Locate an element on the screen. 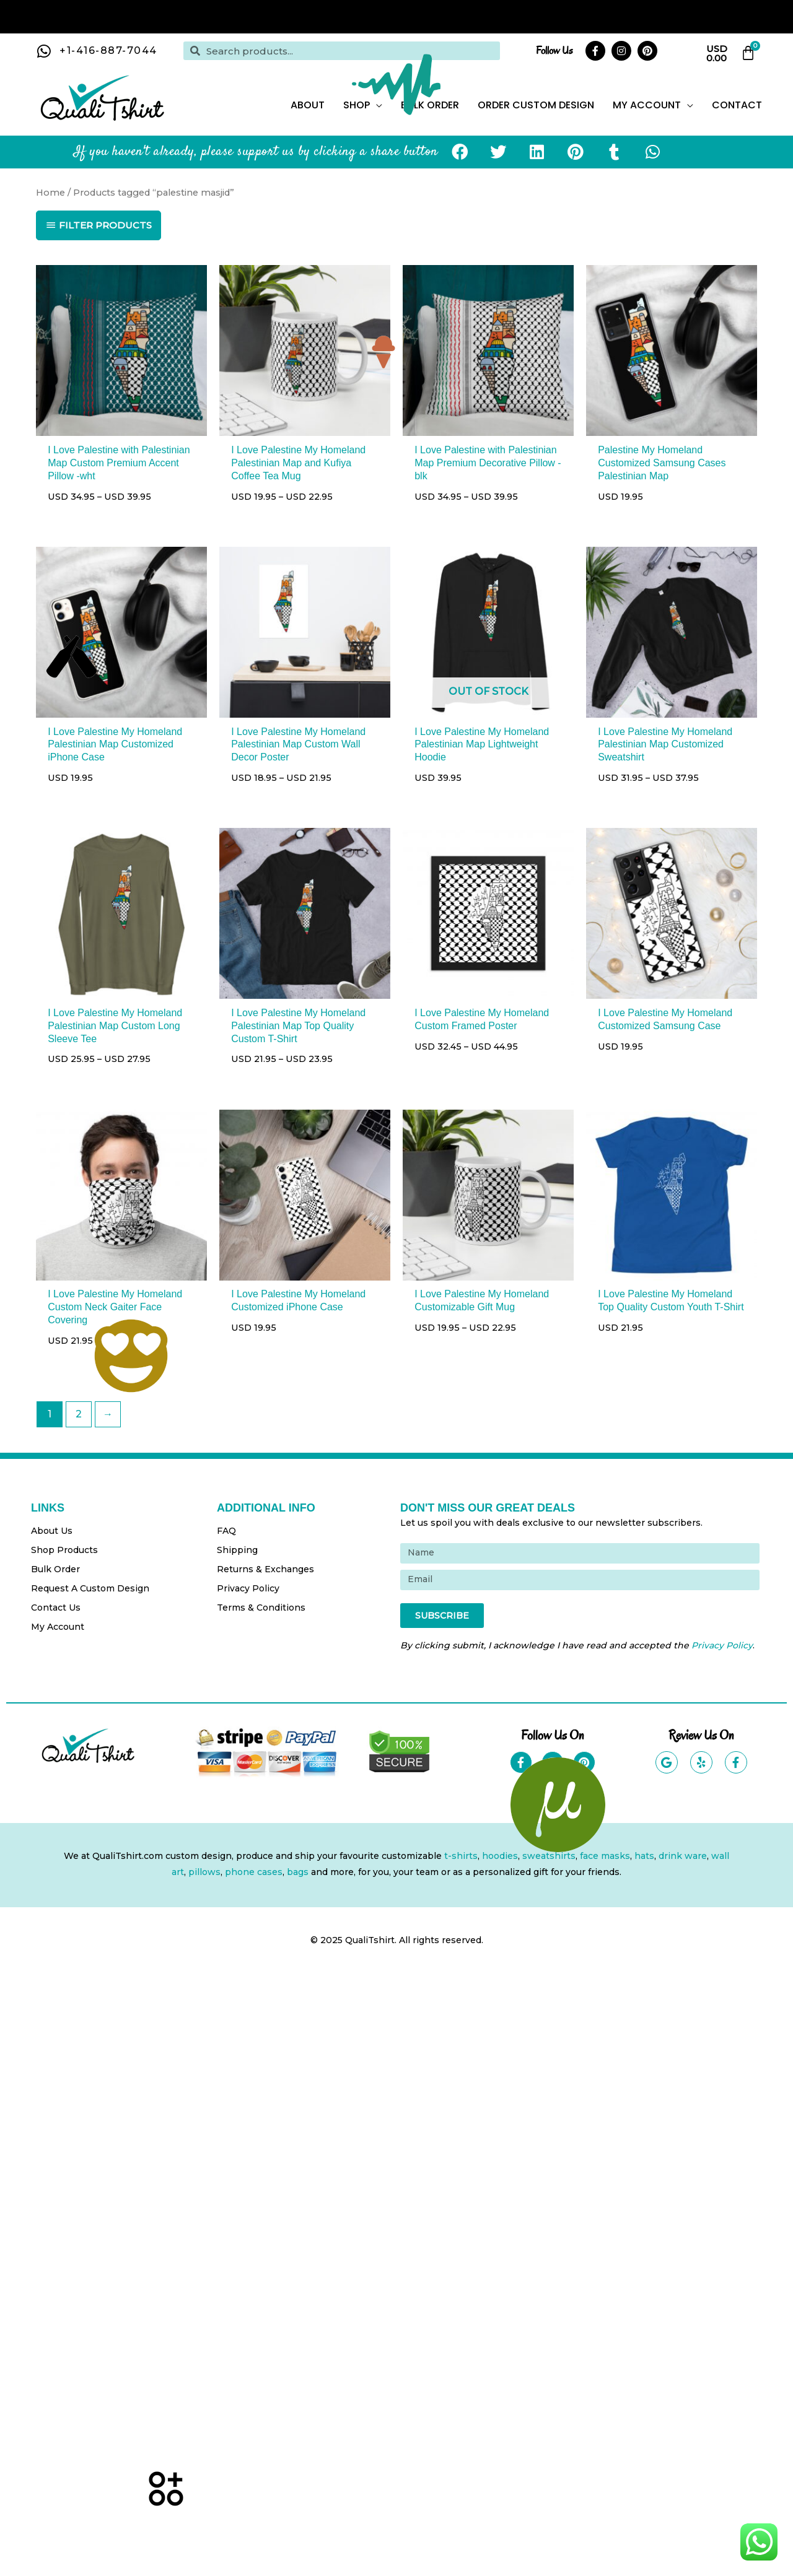  open audiomack music streaming app is located at coordinates (396, 84).